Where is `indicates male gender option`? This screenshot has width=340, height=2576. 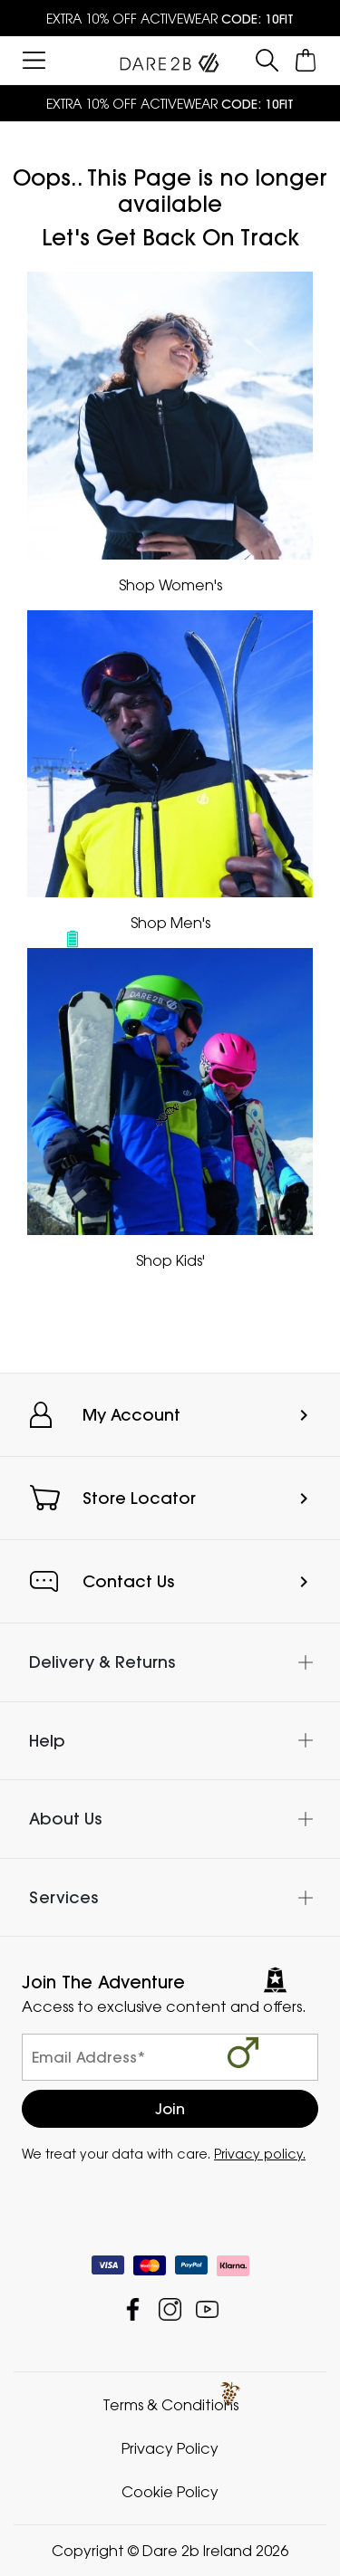 indicates male gender option is located at coordinates (243, 2053).